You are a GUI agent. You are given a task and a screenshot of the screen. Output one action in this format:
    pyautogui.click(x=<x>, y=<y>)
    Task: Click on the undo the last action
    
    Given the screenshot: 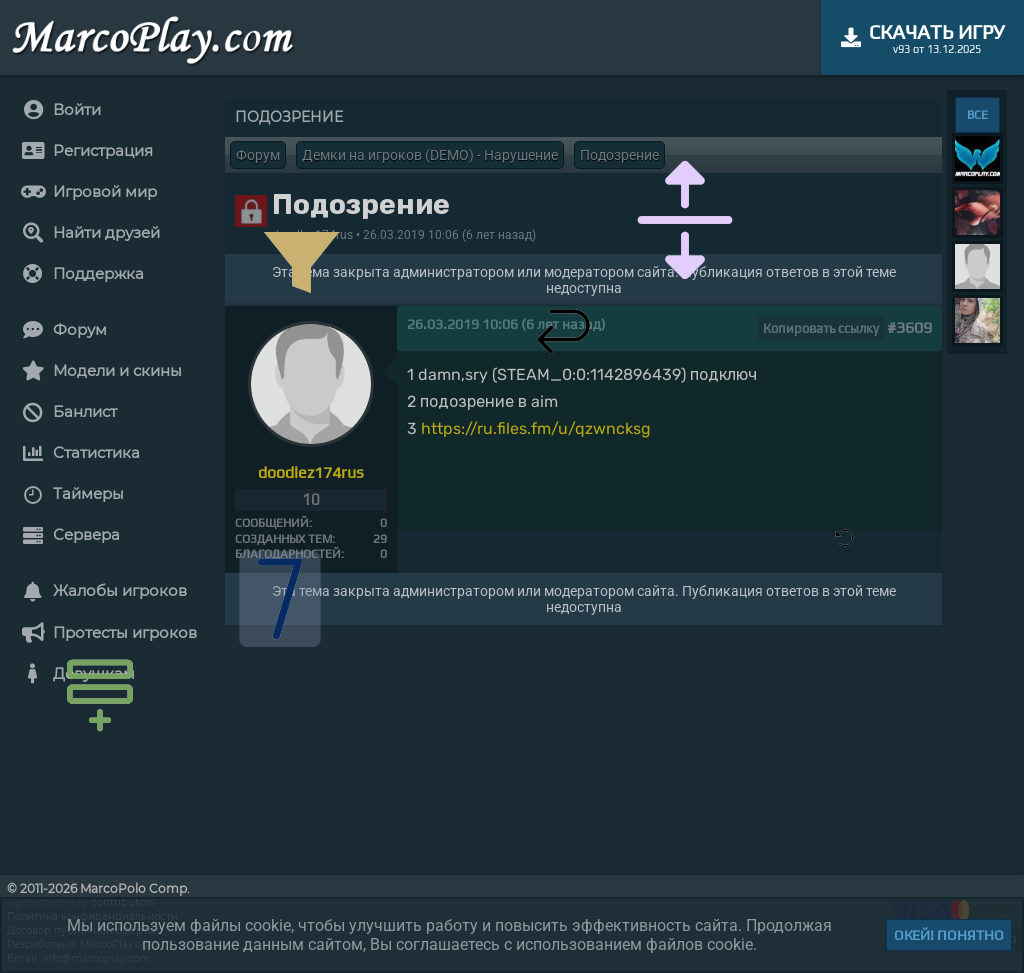 What is the action you would take?
    pyautogui.click(x=845, y=538)
    